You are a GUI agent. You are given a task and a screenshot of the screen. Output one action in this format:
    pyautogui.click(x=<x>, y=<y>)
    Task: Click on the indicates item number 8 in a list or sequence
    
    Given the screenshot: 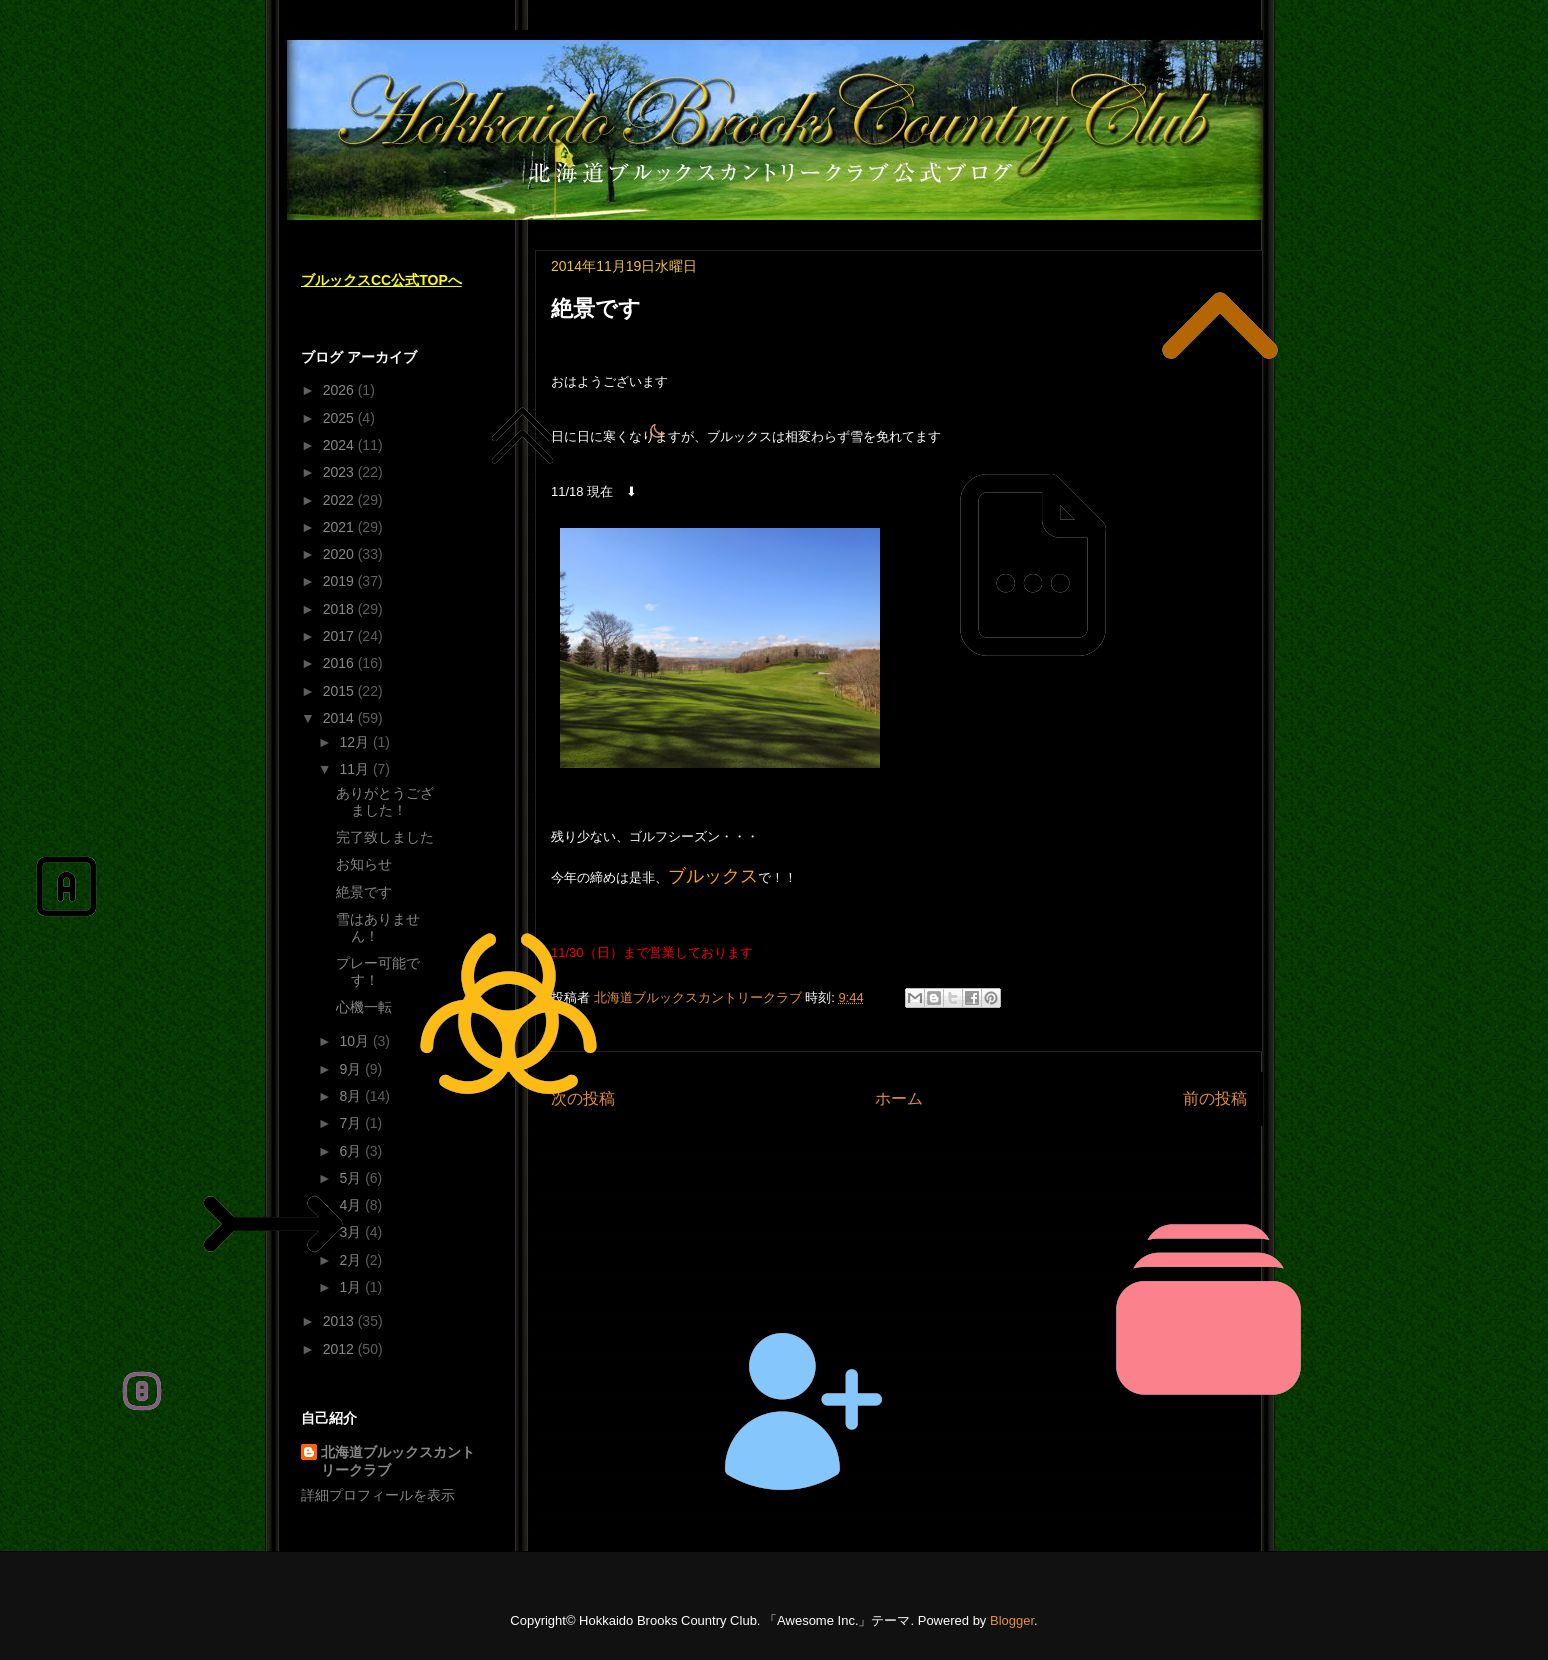 What is the action you would take?
    pyautogui.click(x=142, y=1391)
    